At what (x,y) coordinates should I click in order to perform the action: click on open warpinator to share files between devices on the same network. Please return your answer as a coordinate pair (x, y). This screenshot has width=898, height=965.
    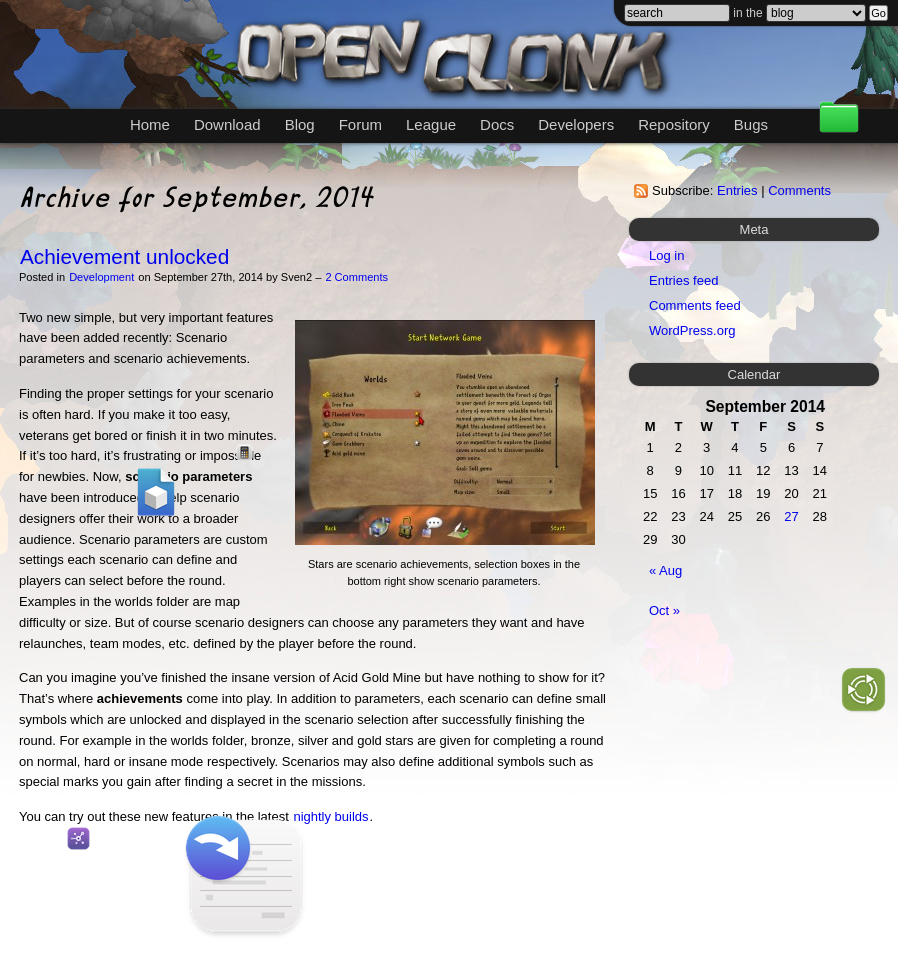
    Looking at the image, I should click on (78, 838).